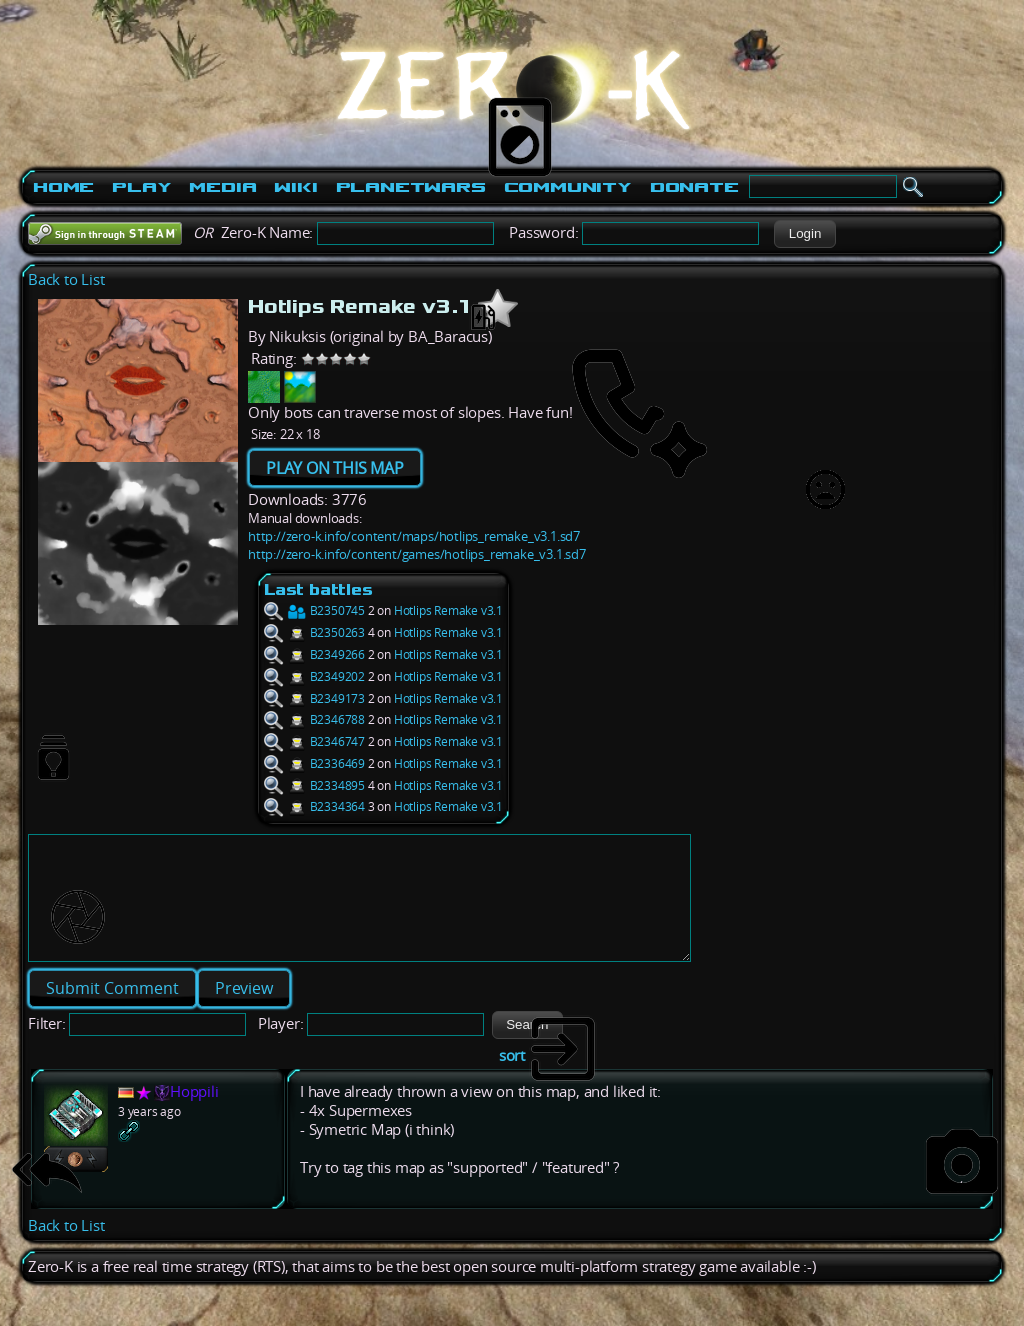  What do you see at coordinates (46, 1169) in the screenshot?
I see `reply to all recipients in an email thread` at bounding box center [46, 1169].